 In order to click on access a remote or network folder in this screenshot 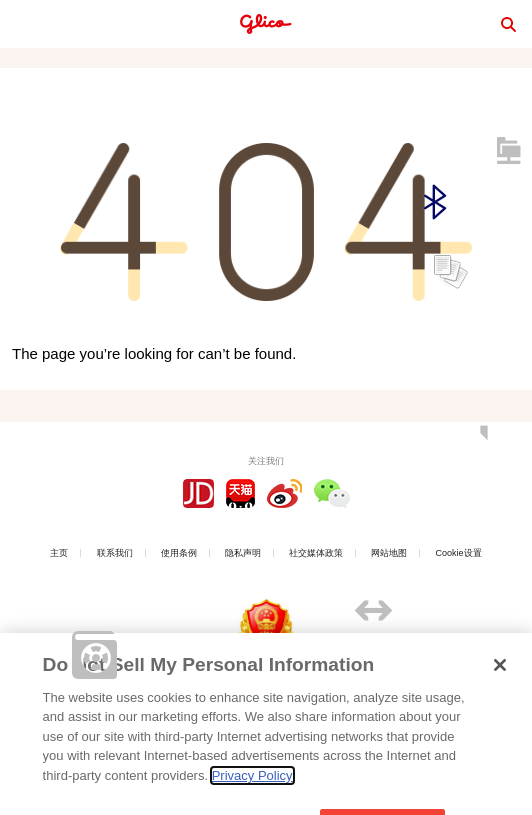, I will do `click(510, 150)`.